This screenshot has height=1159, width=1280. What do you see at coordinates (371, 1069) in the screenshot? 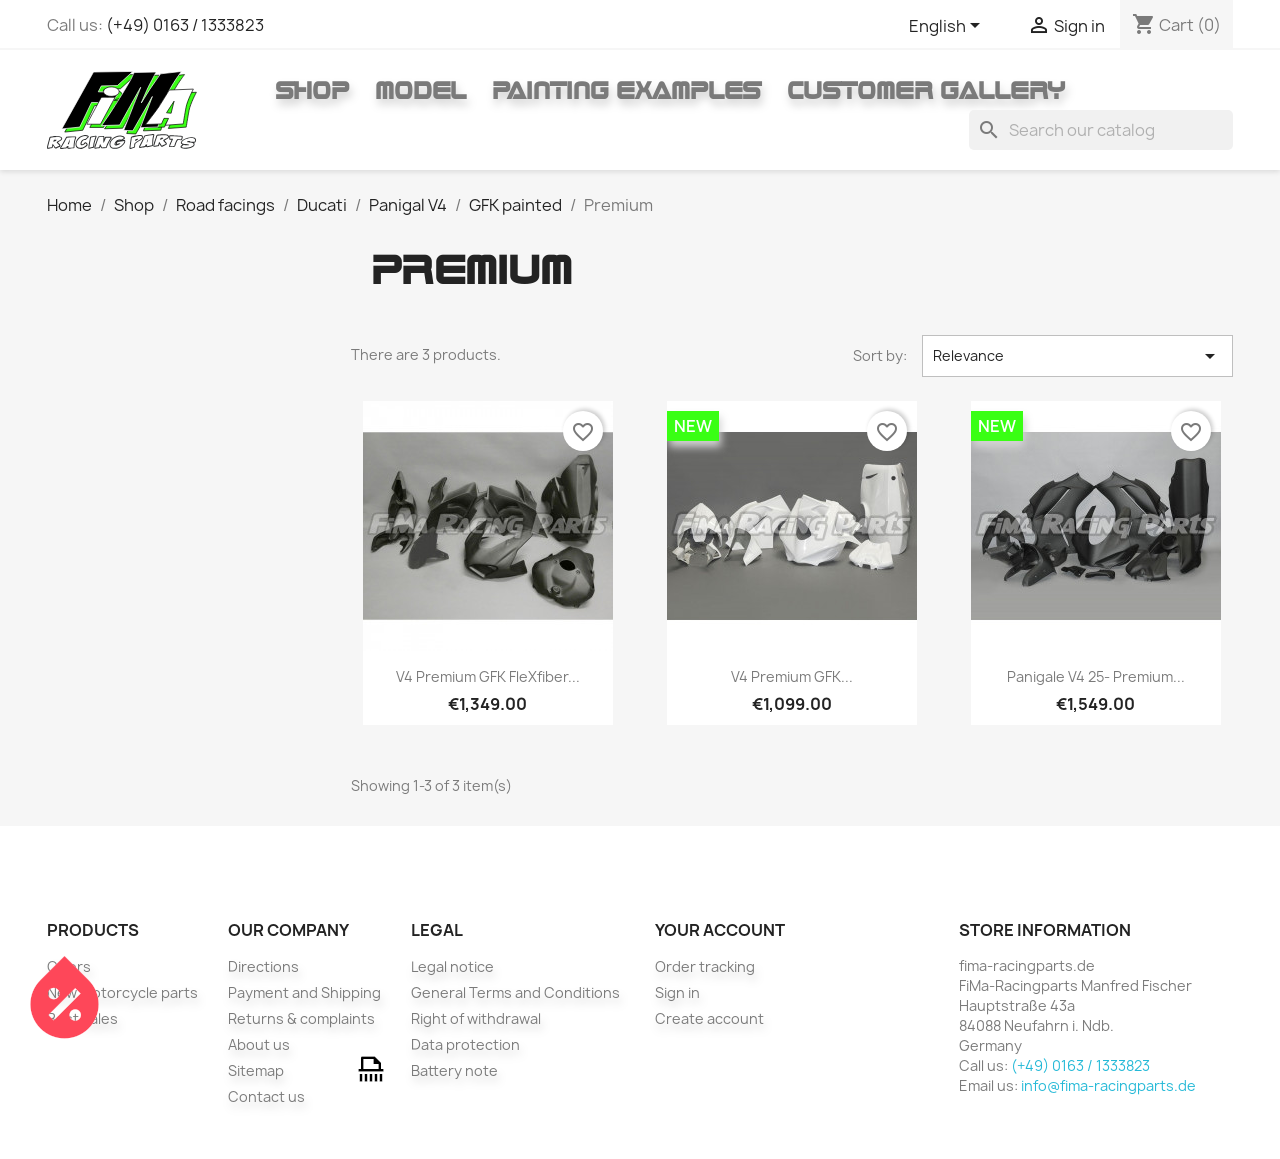
I see `permanently delete a document` at bounding box center [371, 1069].